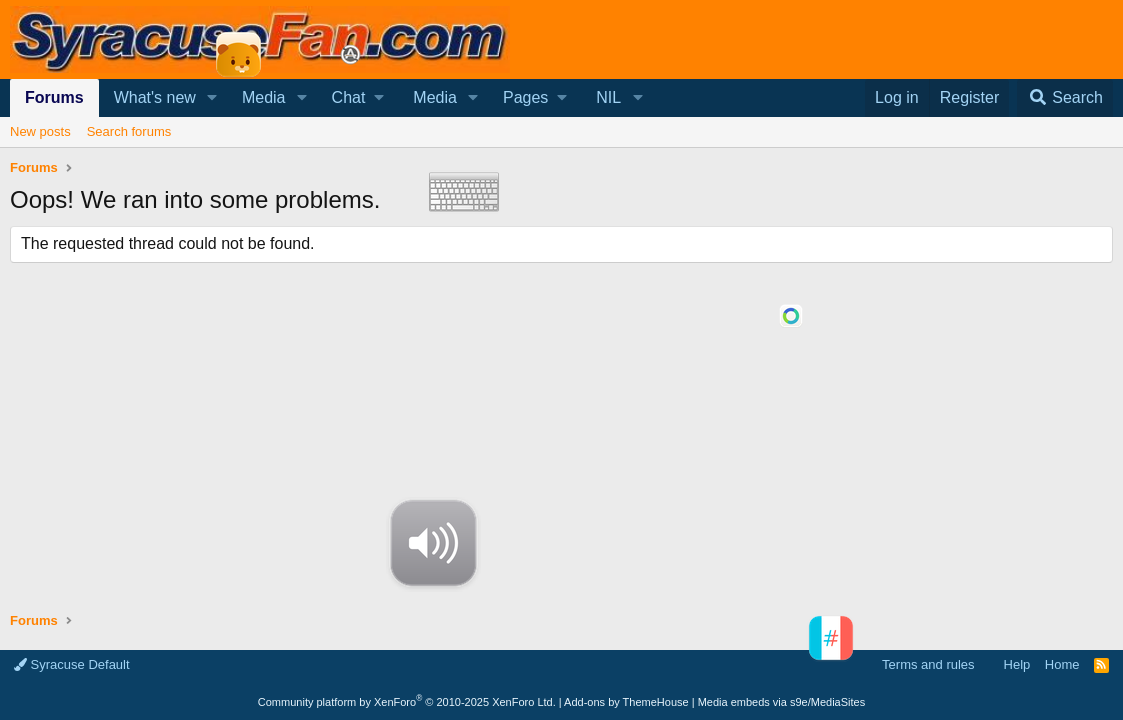 Image resolution: width=1123 pixels, height=720 pixels. What do you see at coordinates (791, 316) in the screenshot?
I see `open synergy app for keyboard and mouse sharing` at bounding box center [791, 316].